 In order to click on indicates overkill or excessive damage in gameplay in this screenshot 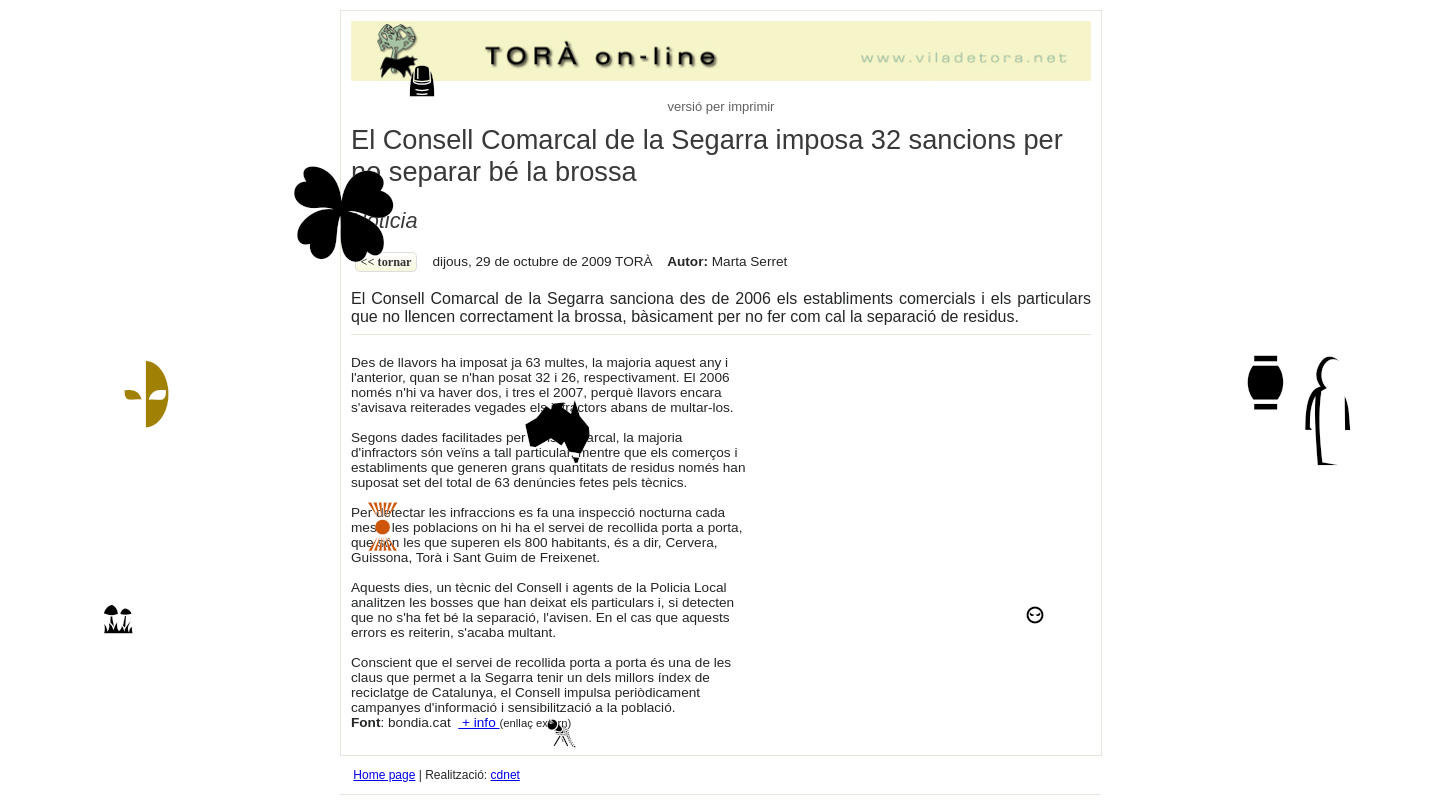, I will do `click(1035, 615)`.